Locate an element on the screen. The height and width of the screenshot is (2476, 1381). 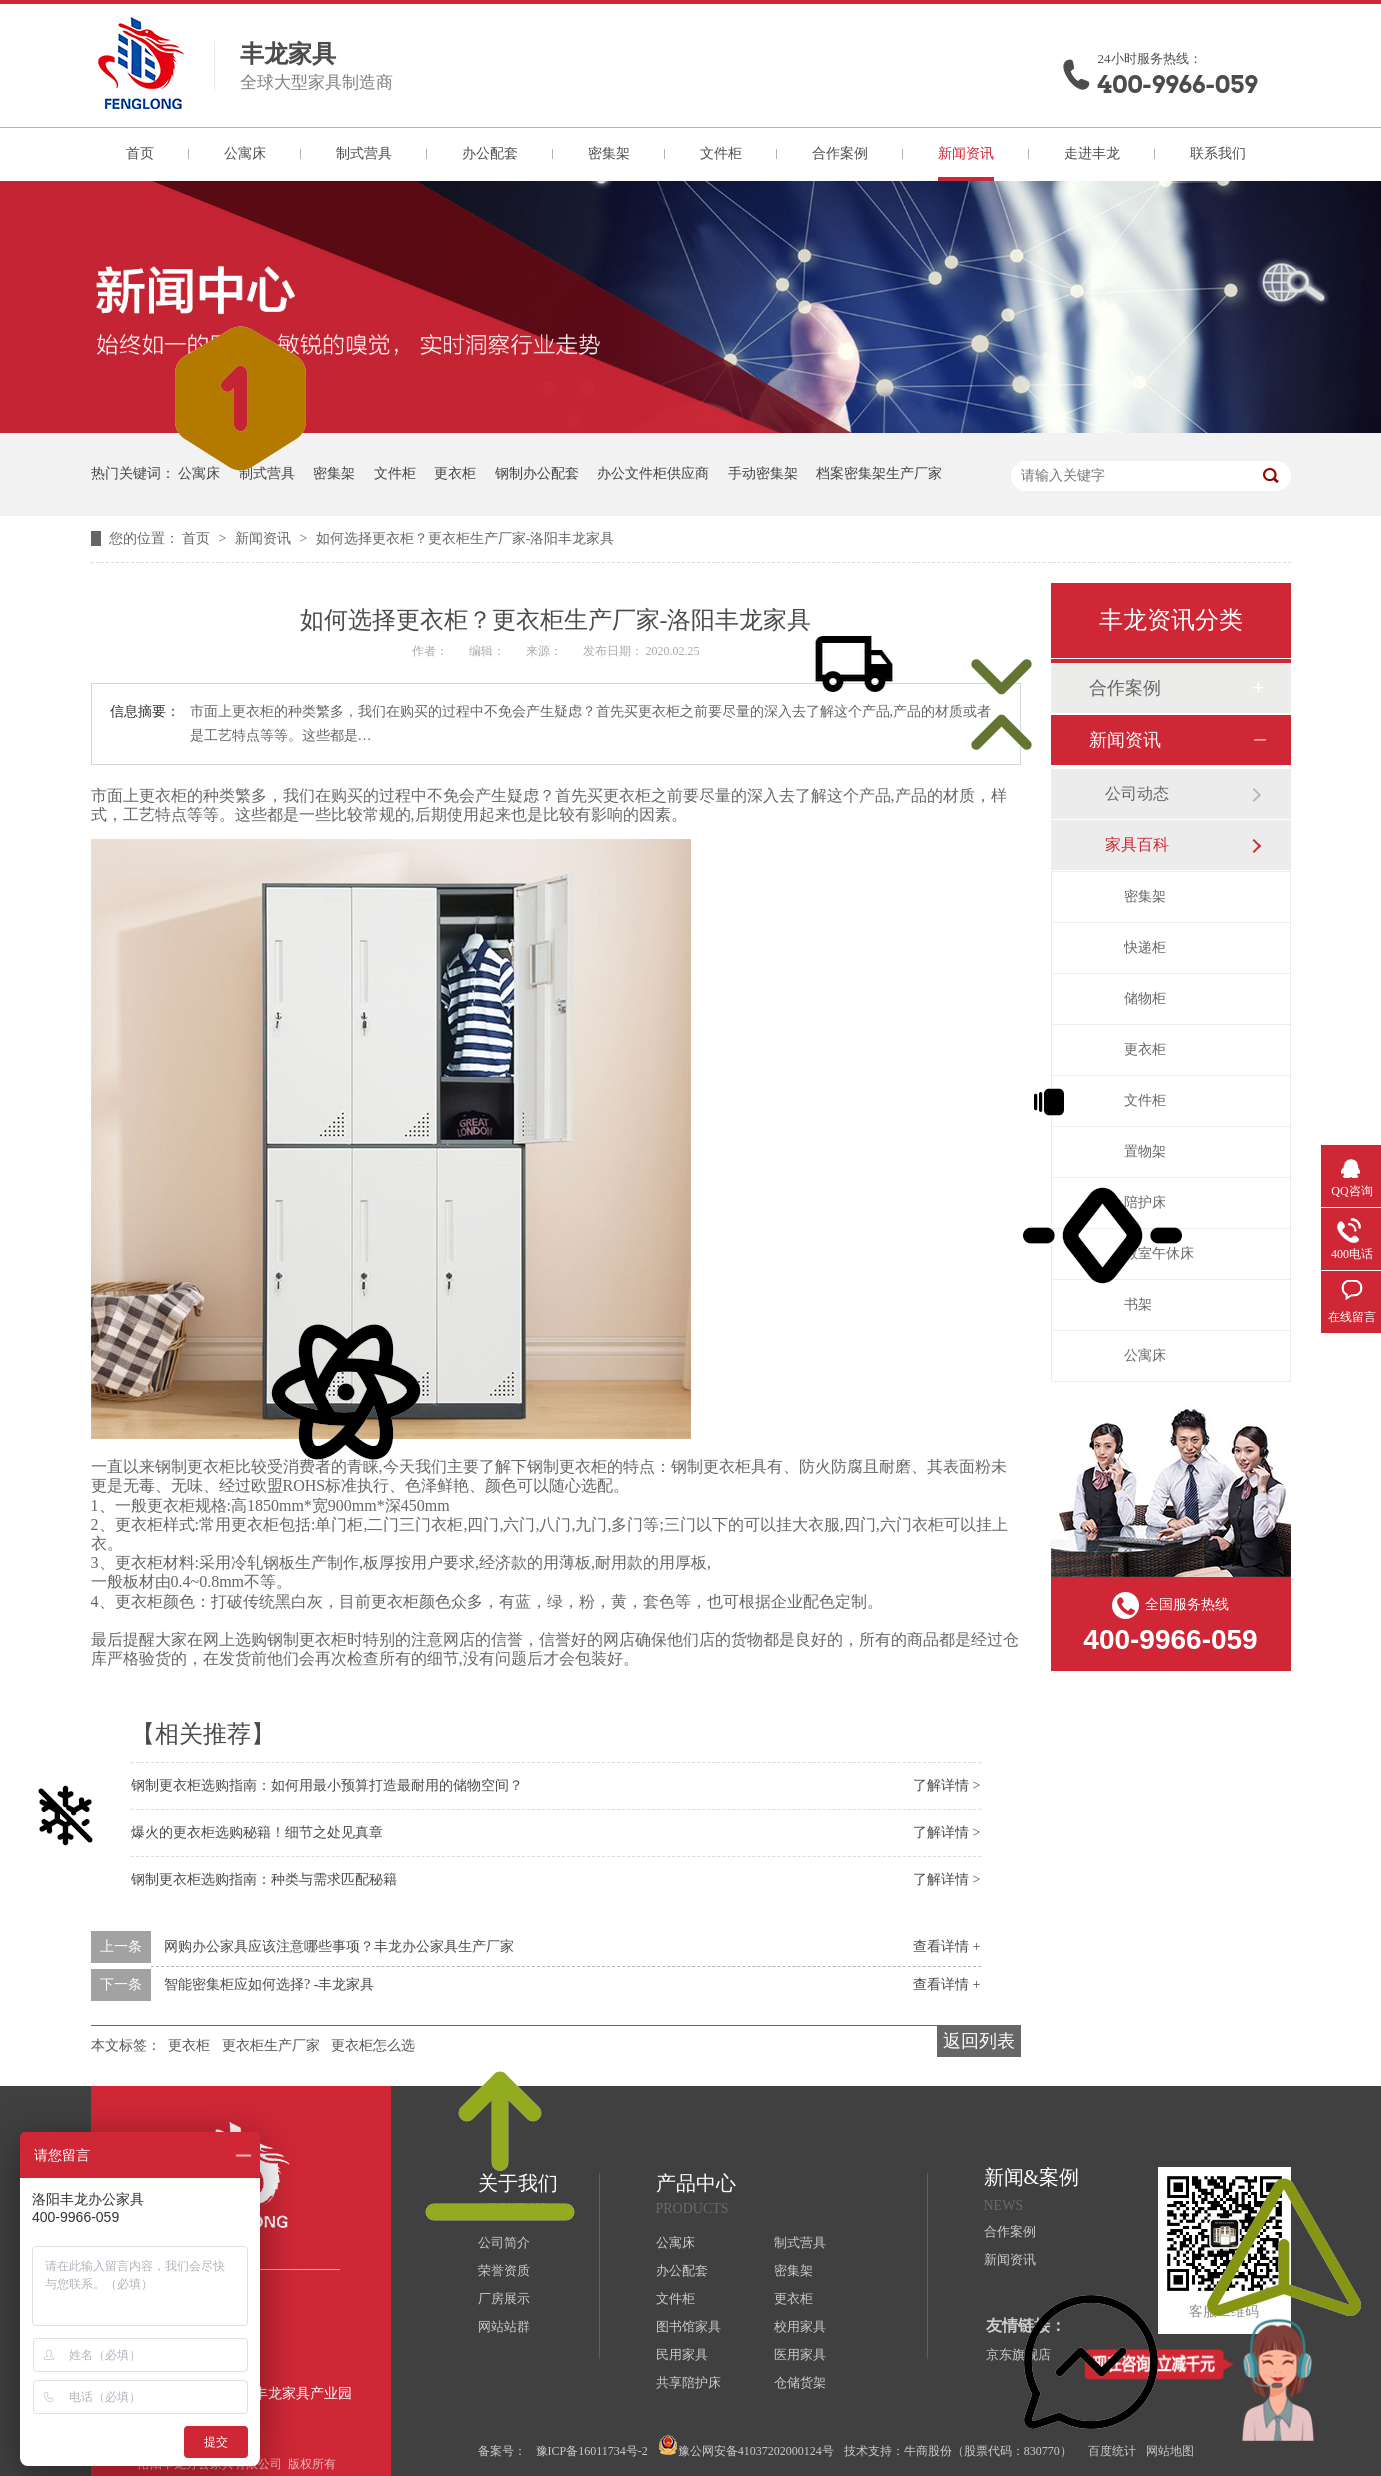
track your delivery status is located at coordinates (854, 664).